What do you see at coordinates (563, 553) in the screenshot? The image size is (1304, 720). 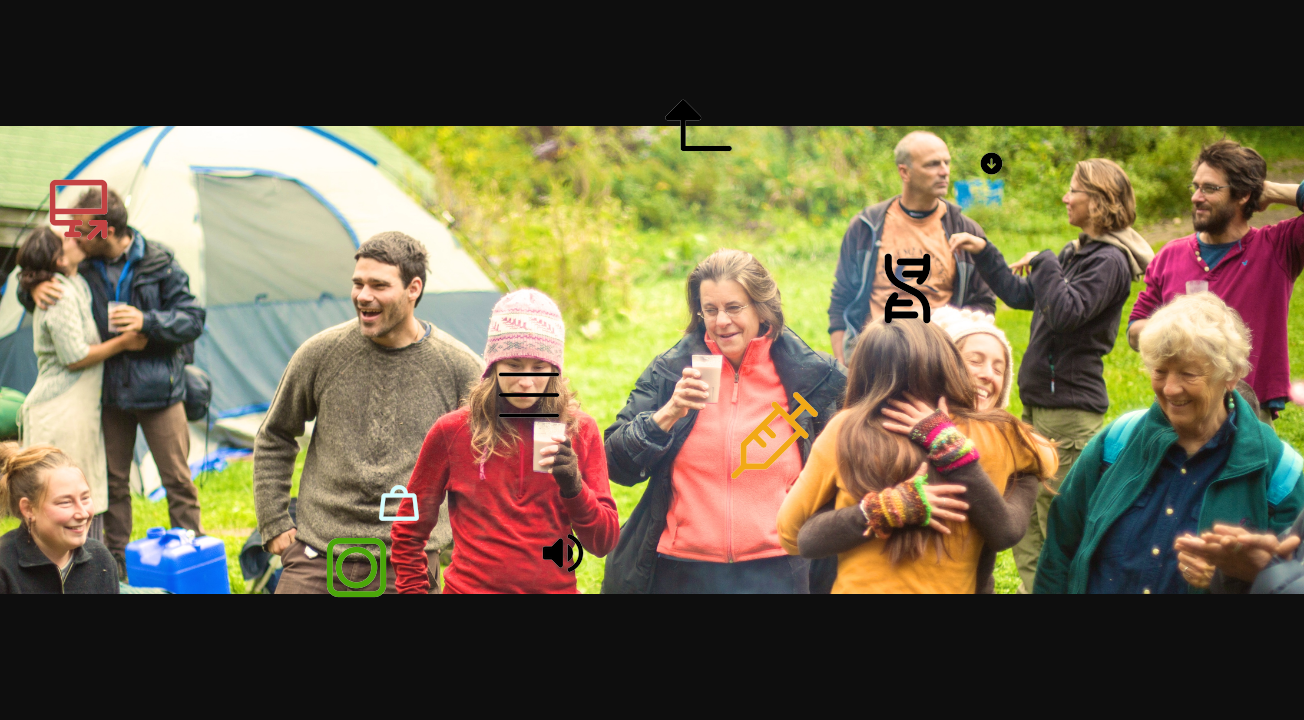 I see `increase or unmute audio volume` at bounding box center [563, 553].